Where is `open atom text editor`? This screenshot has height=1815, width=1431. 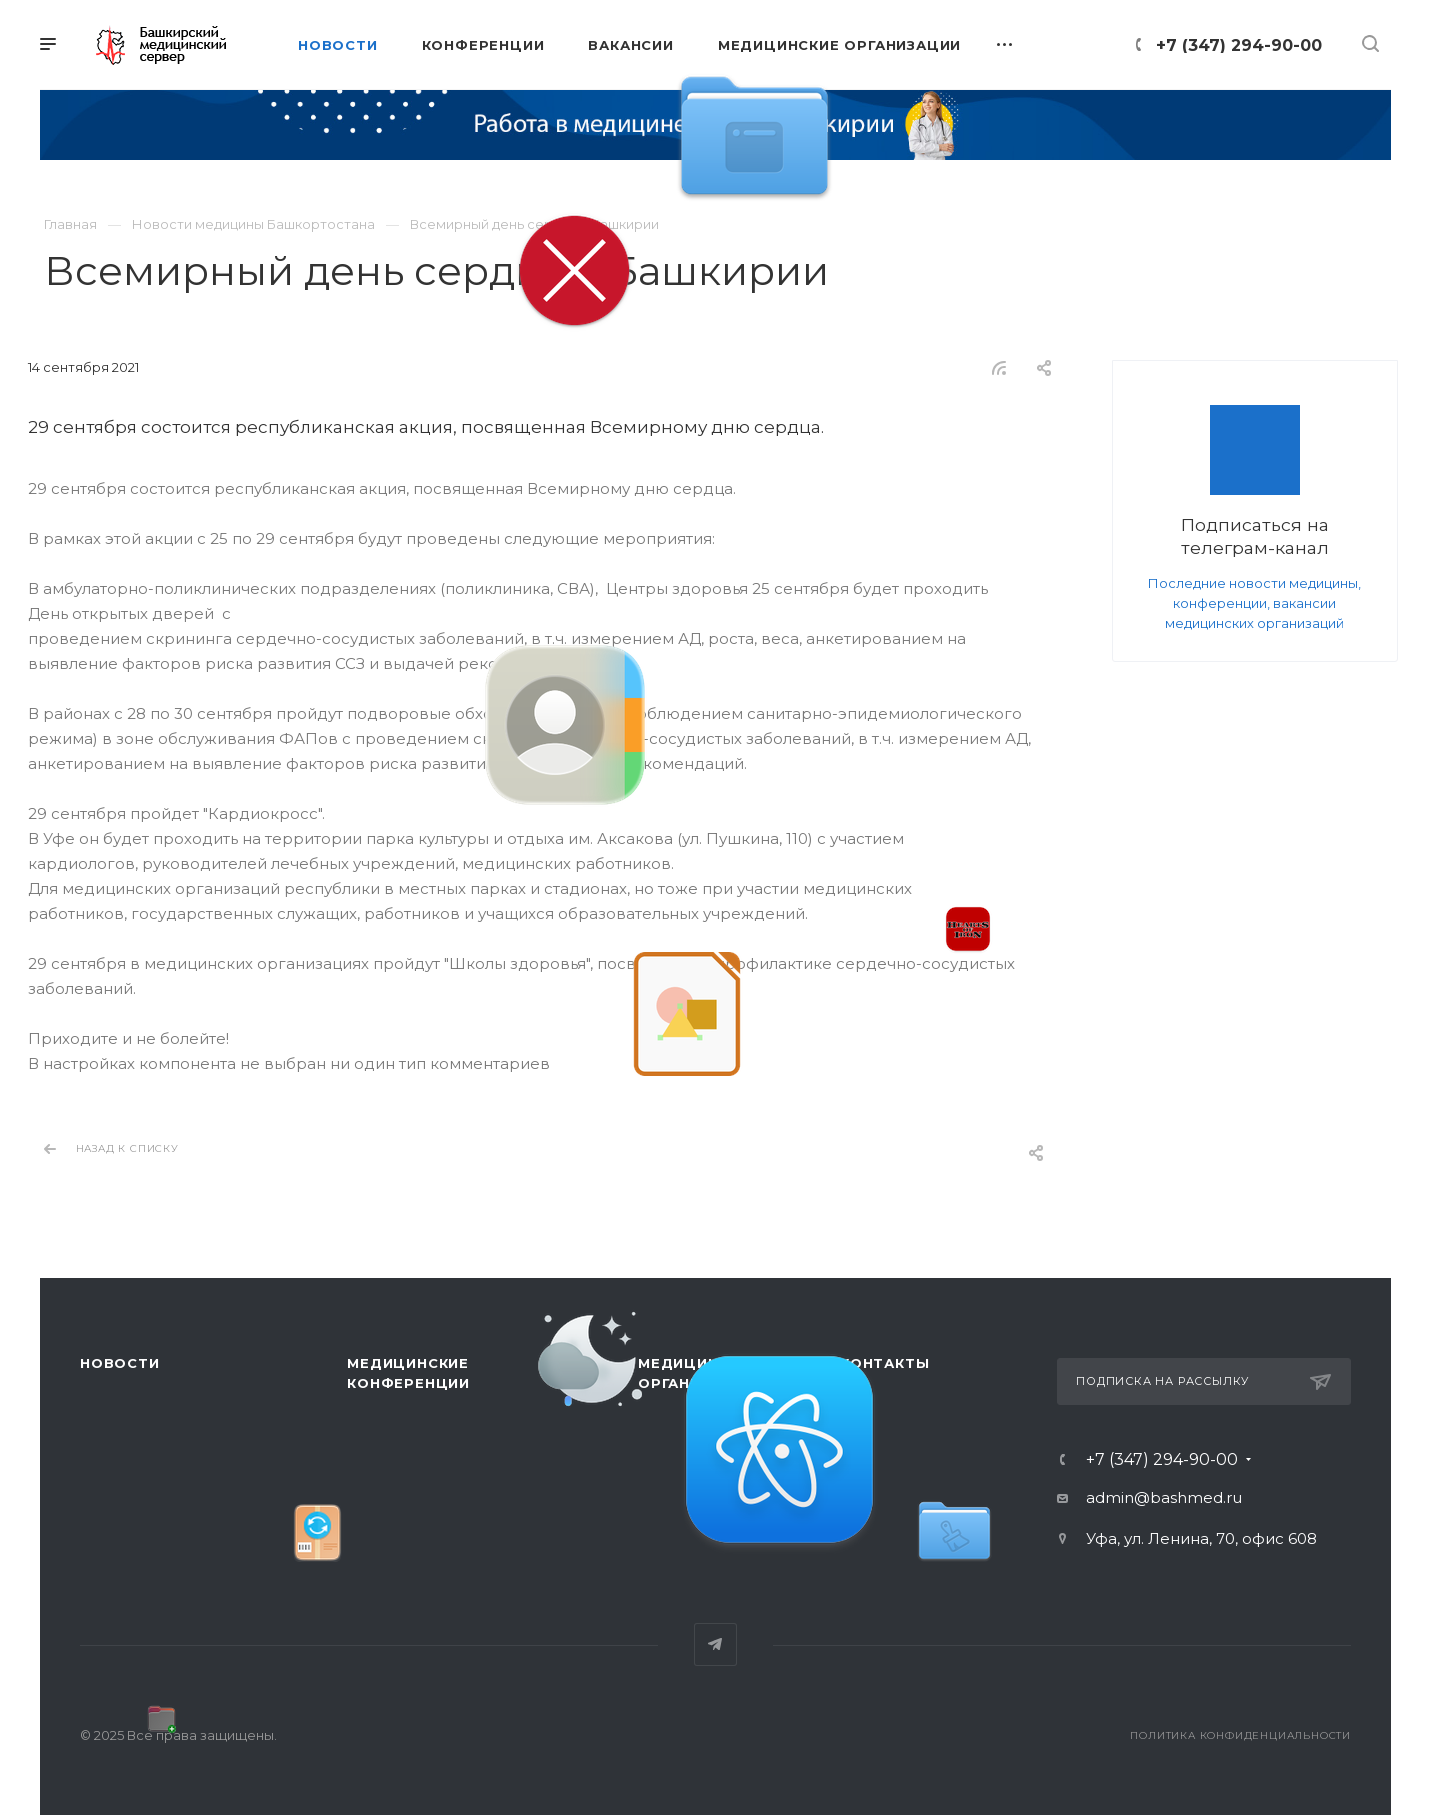 open atom text editor is located at coordinates (779, 1449).